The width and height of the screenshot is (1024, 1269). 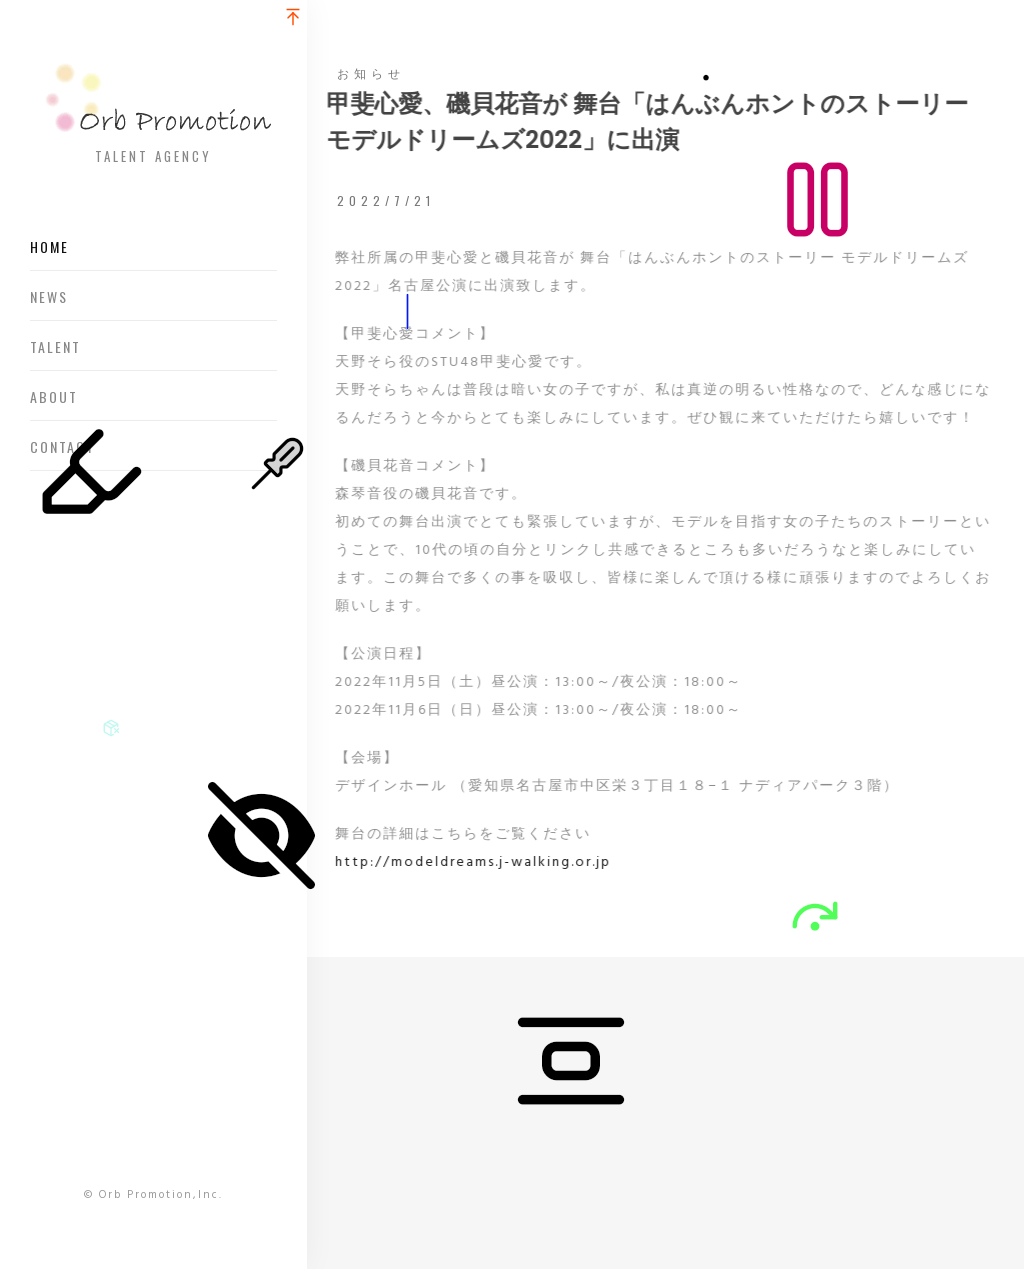 What do you see at coordinates (261, 835) in the screenshot?
I see `hide password or sensitive content` at bounding box center [261, 835].